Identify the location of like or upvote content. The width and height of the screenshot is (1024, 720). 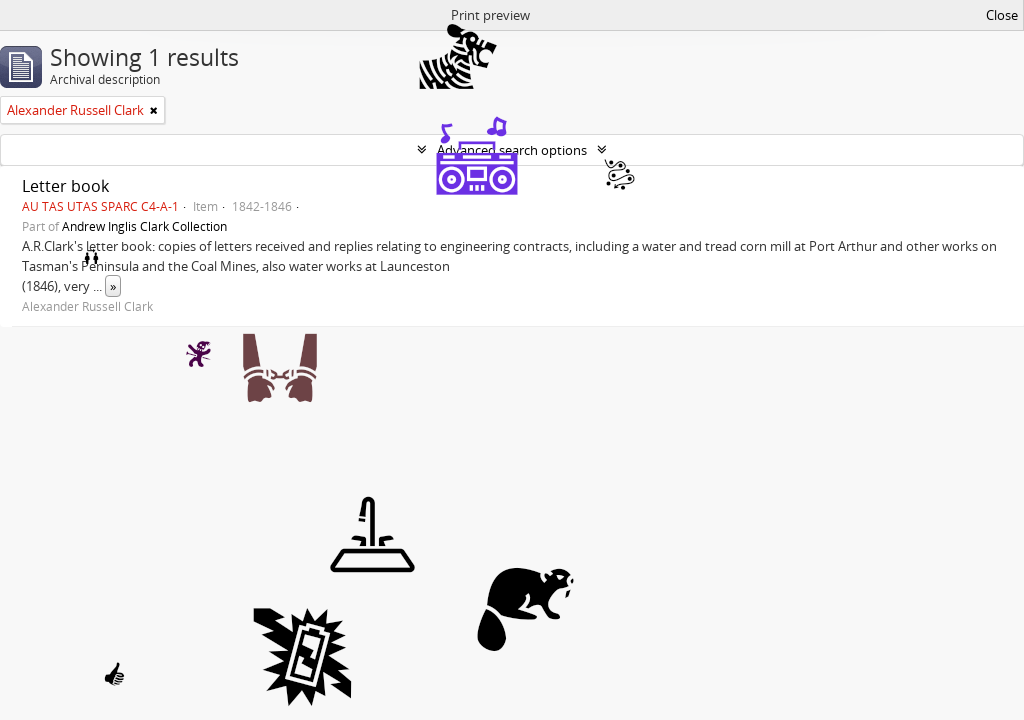
(115, 674).